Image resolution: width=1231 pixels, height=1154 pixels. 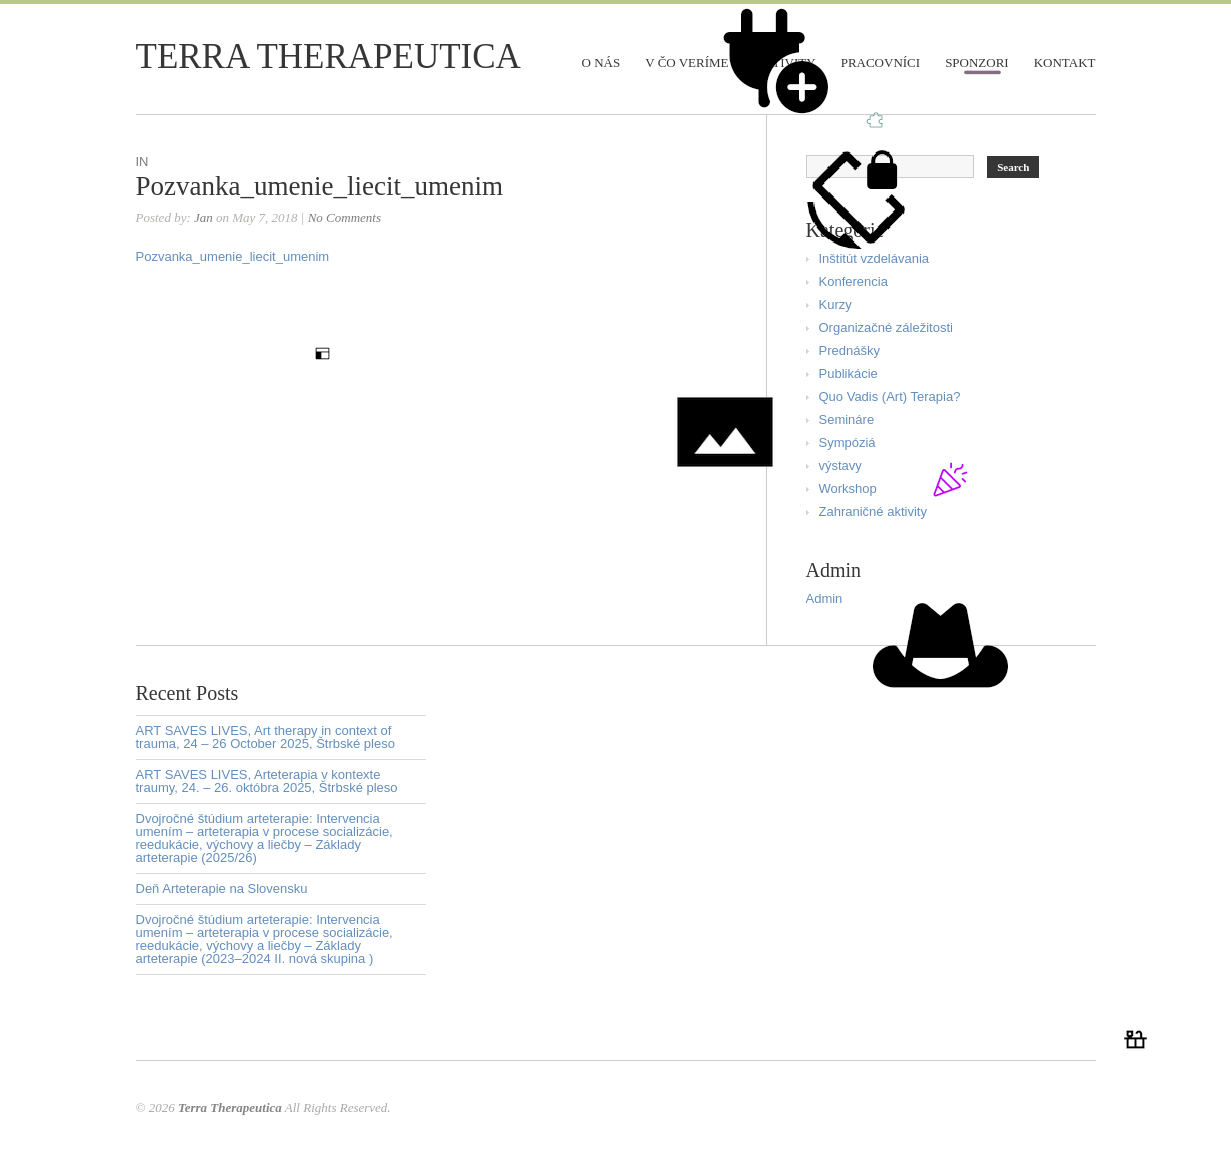 What do you see at coordinates (982, 70) in the screenshot?
I see `collapse or minimize a section` at bounding box center [982, 70].